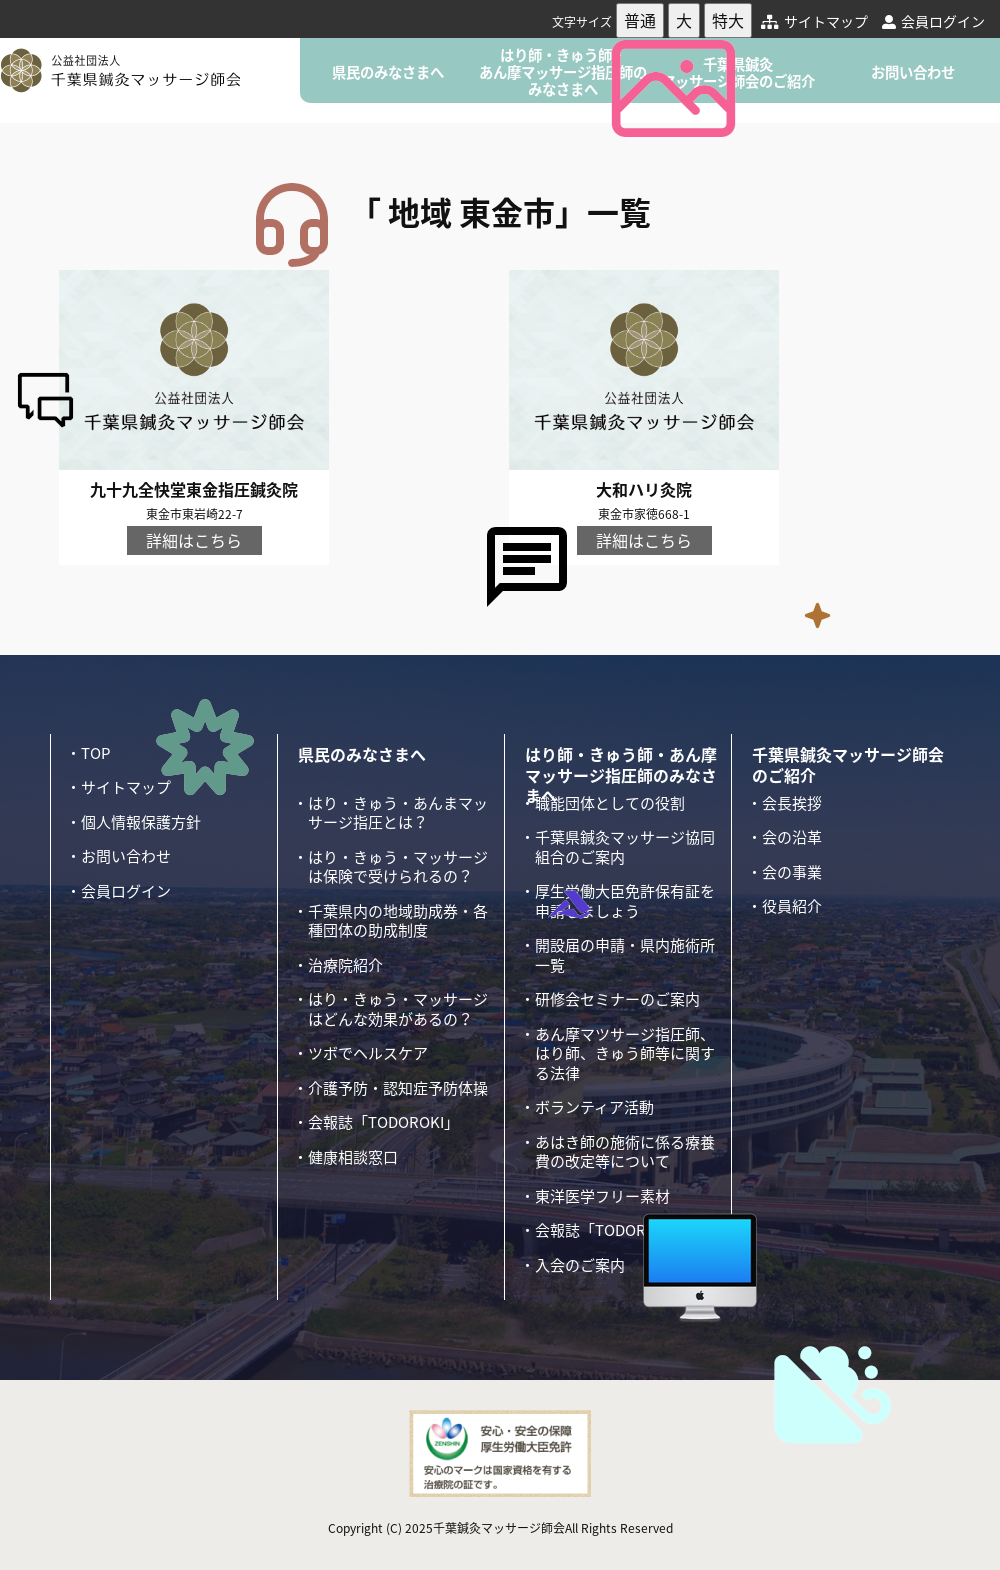 This screenshot has width=1000, height=1570. I want to click on open chat or messaging, so click(527, 567).